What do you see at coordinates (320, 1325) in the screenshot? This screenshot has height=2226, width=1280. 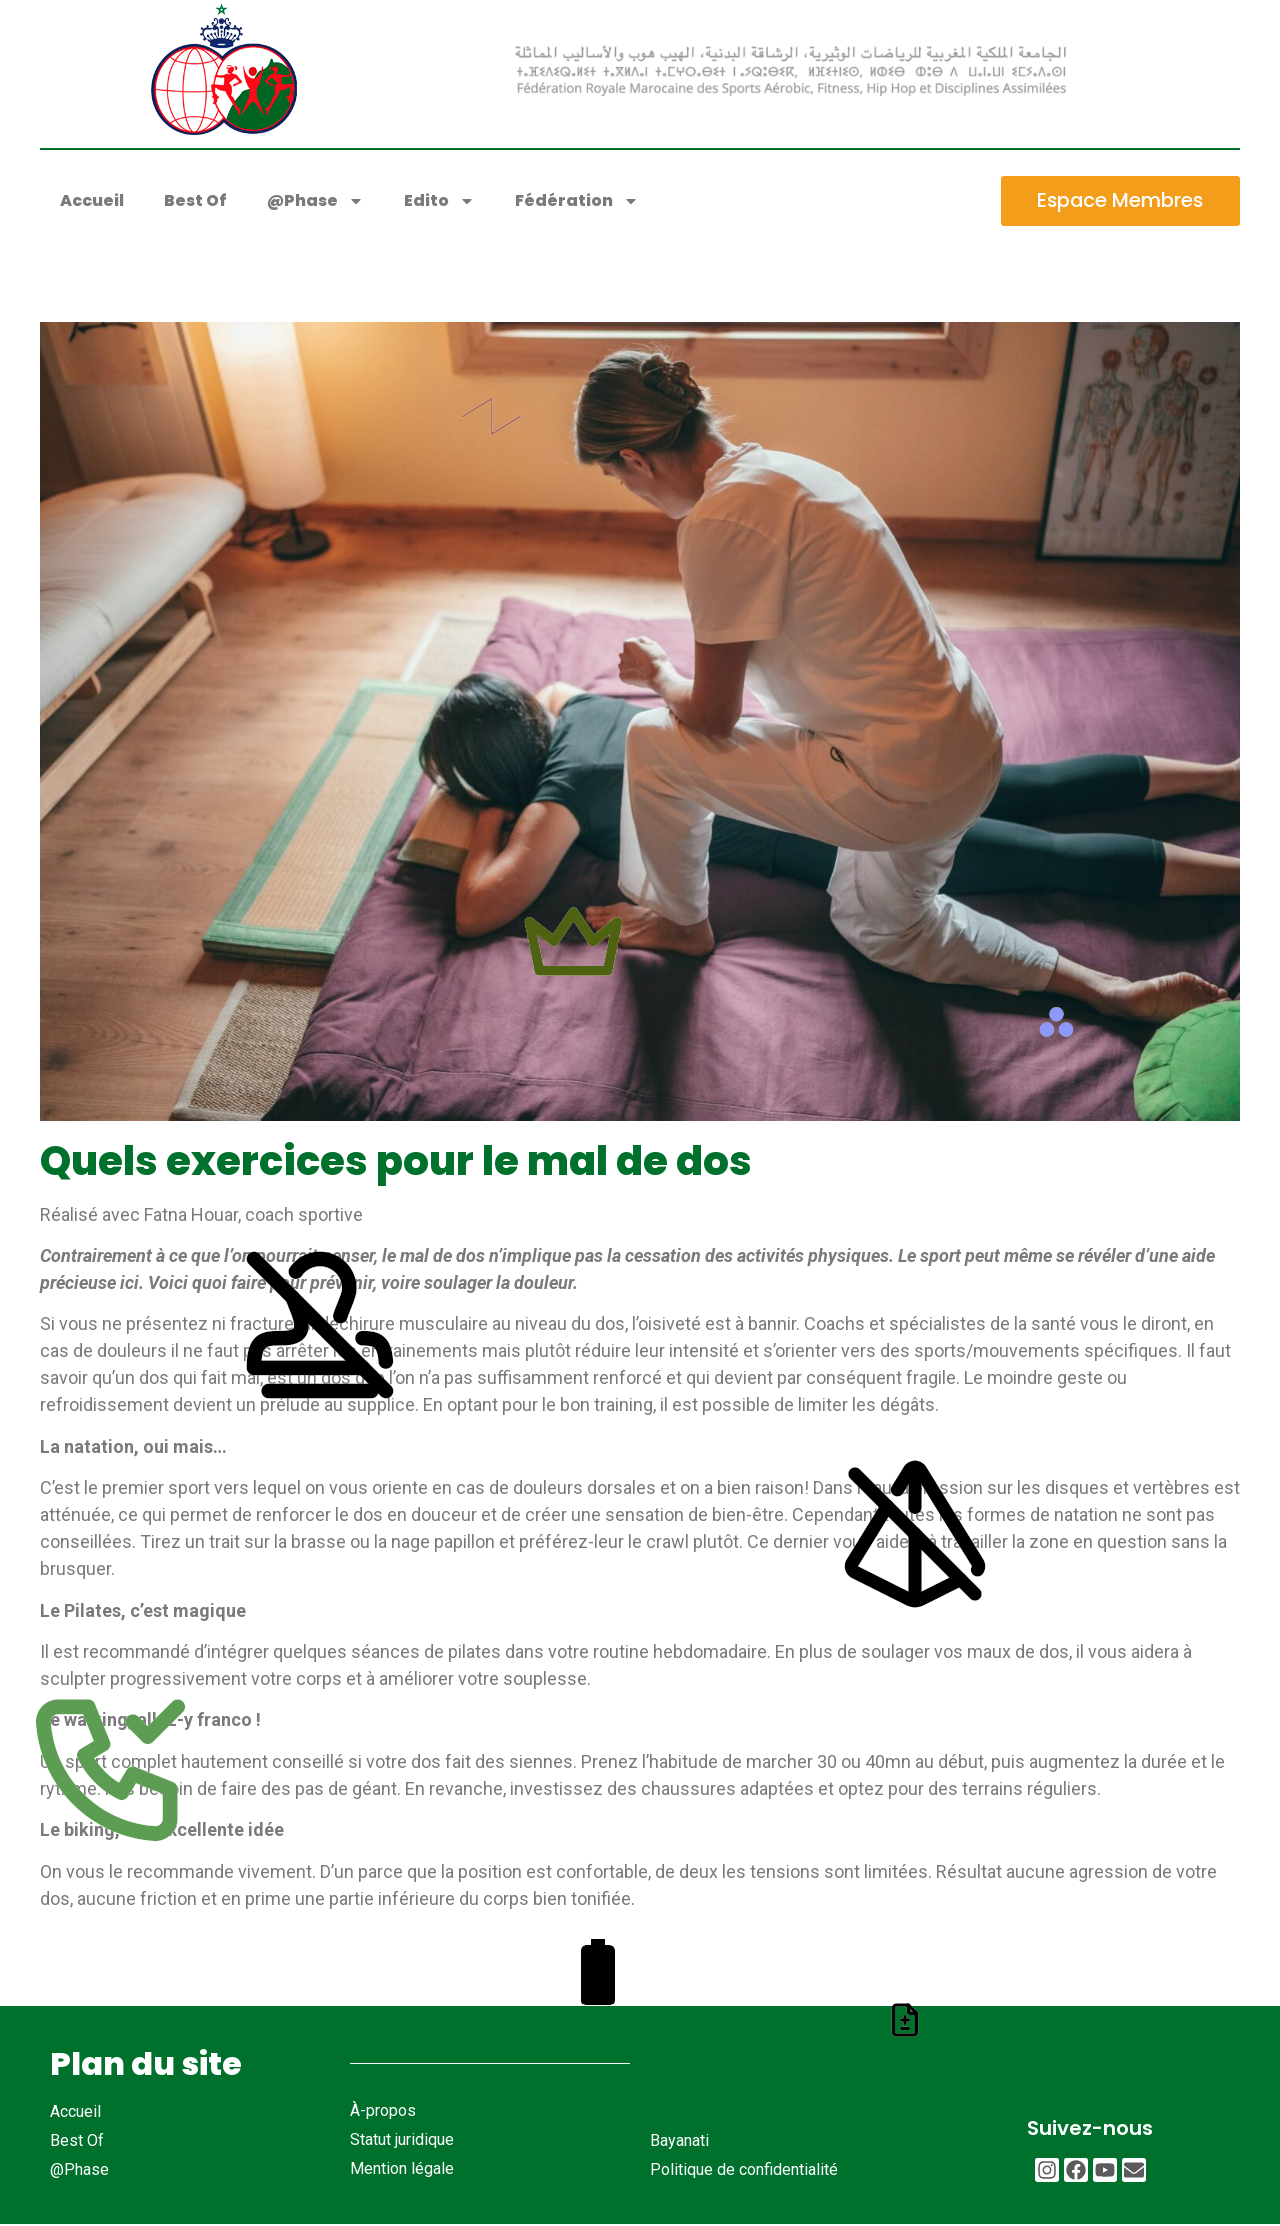 I see `approval or stamping feature disabled` at bounding box center [320, 1325].